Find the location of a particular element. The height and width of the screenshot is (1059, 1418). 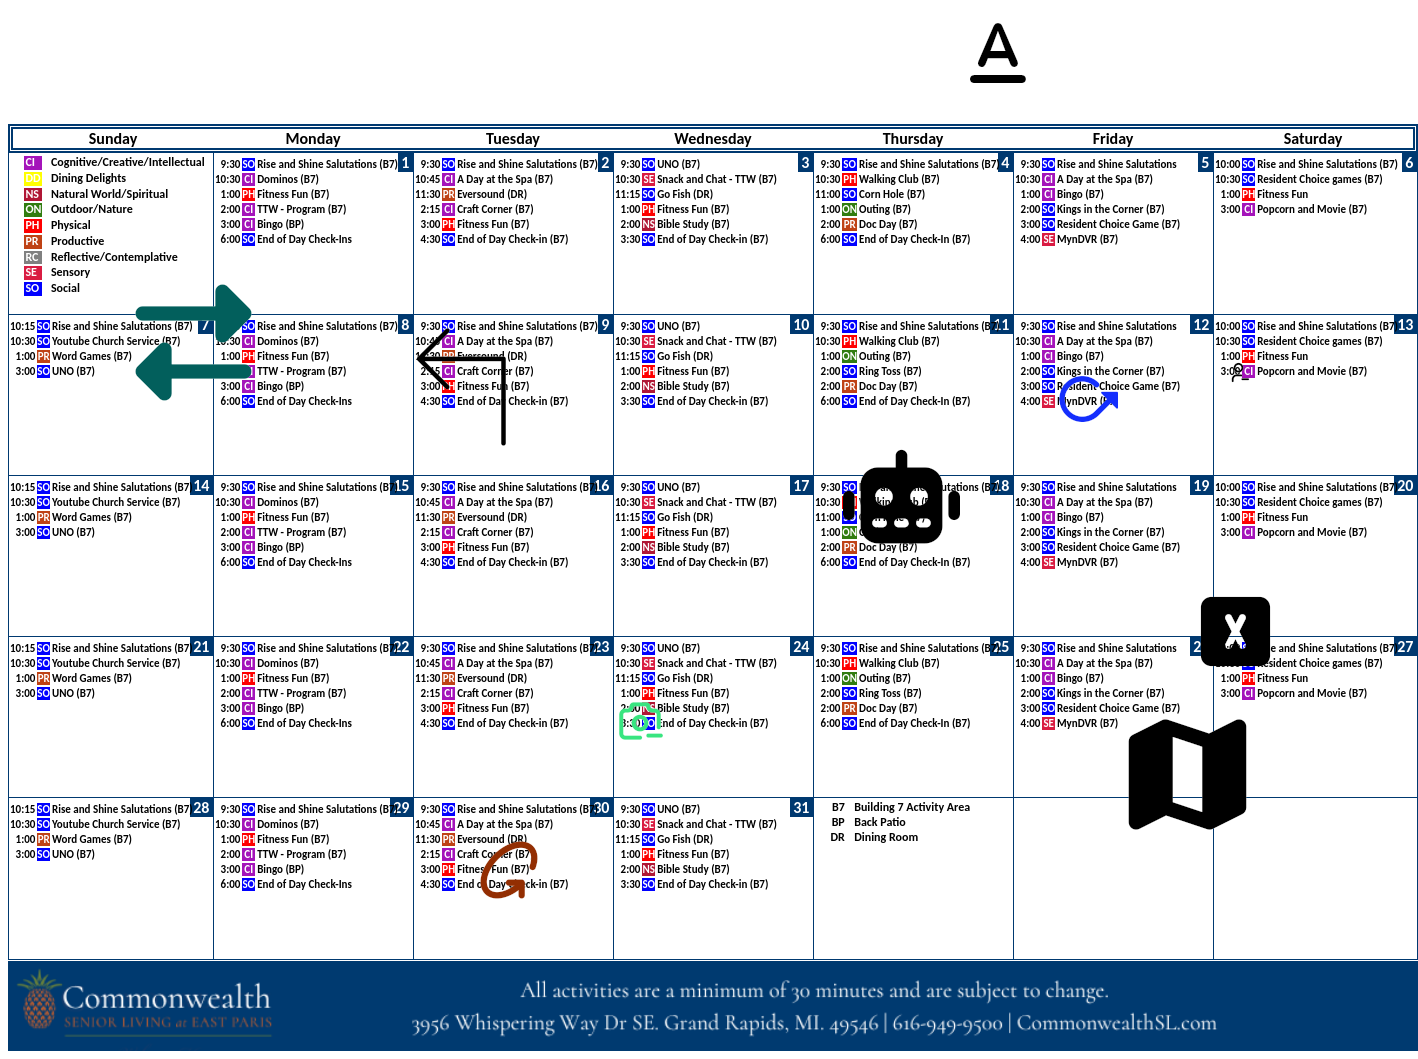

remove a photo from selection is located at coordinates (640, 721).